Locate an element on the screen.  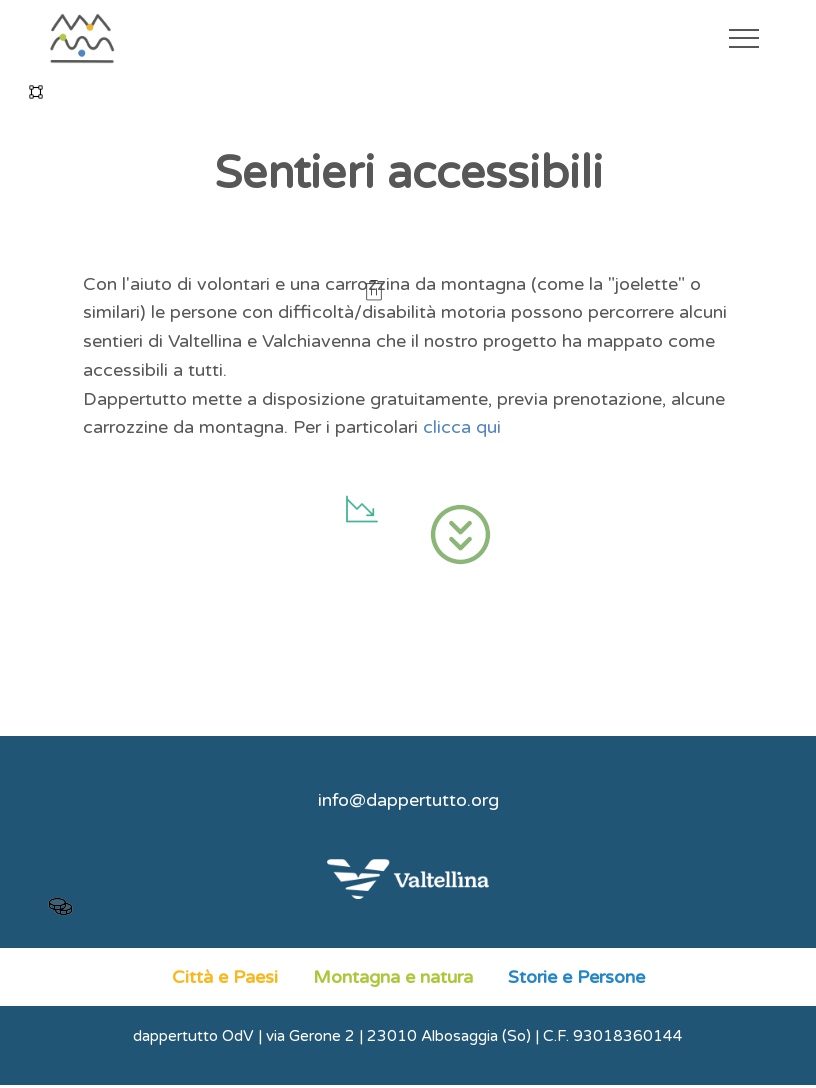
expand all content below is located at coordinates (460, 534).